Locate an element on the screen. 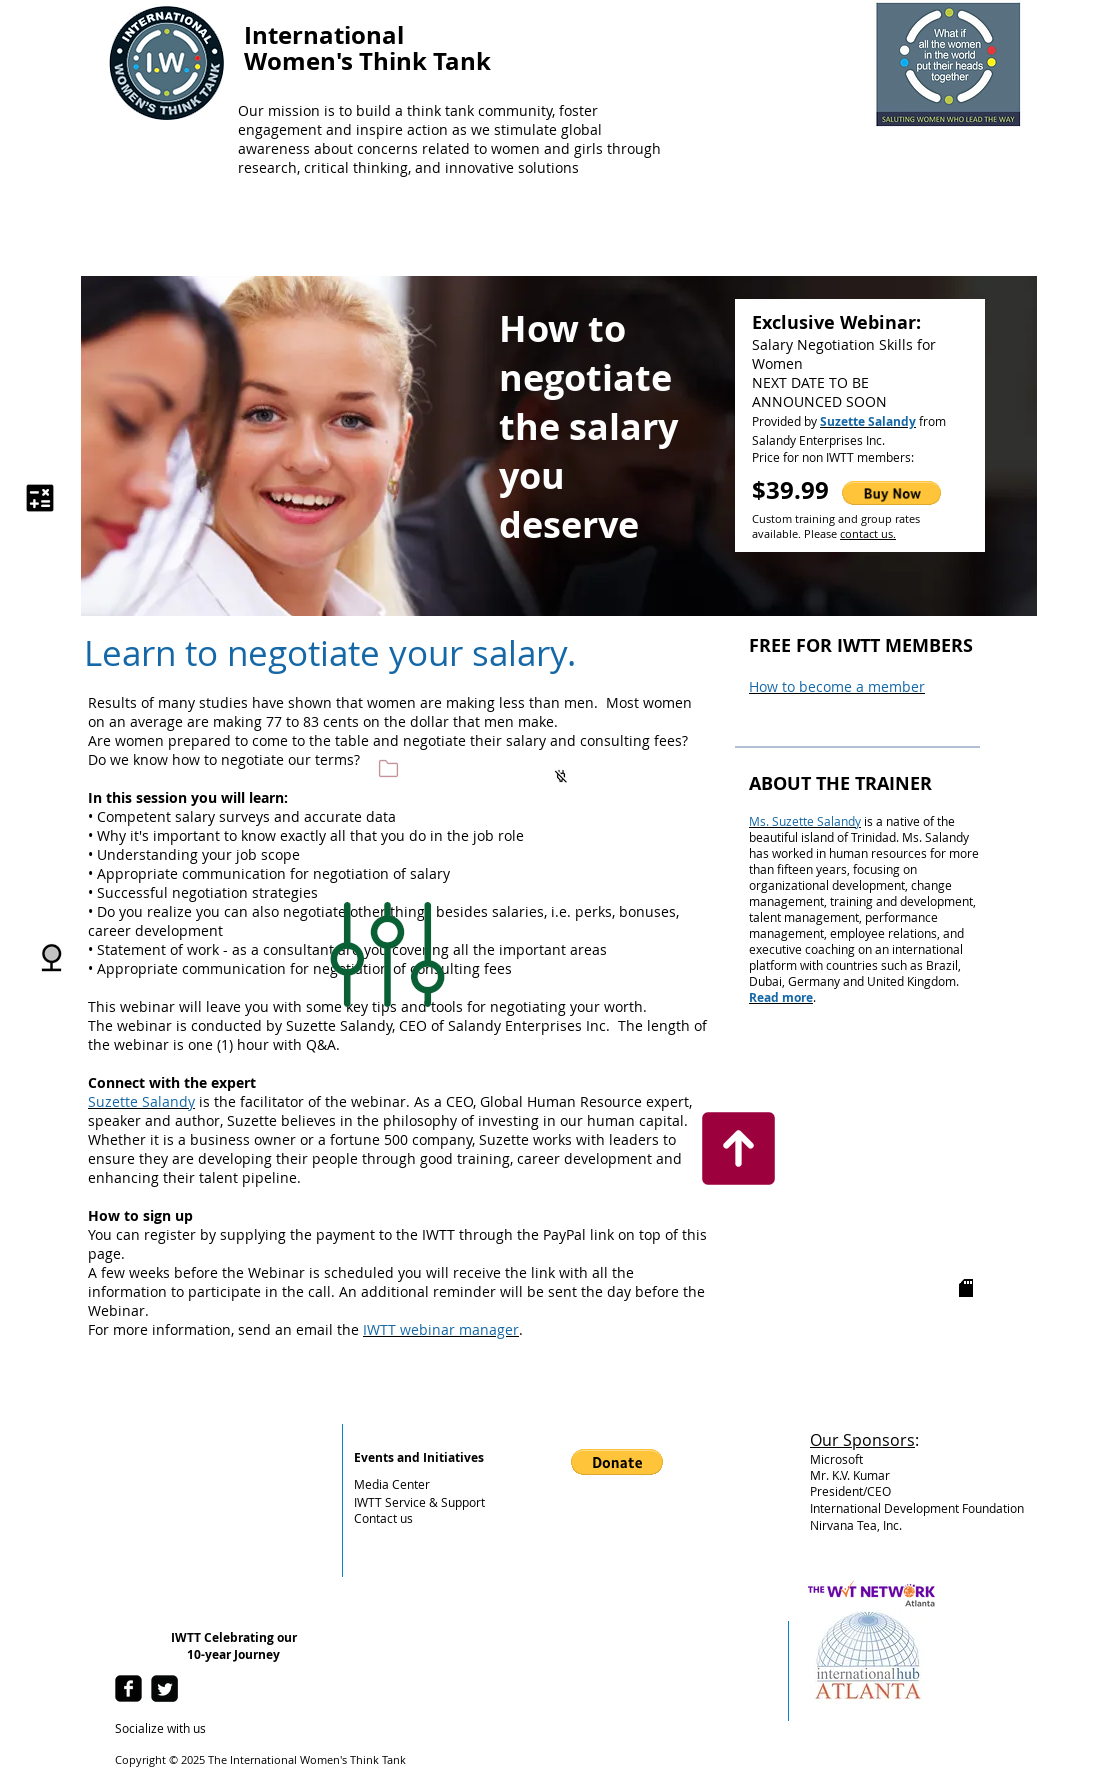 This screenshot has height=1787, width=1118. upload a file or content is located at coordinates (738, 1148).